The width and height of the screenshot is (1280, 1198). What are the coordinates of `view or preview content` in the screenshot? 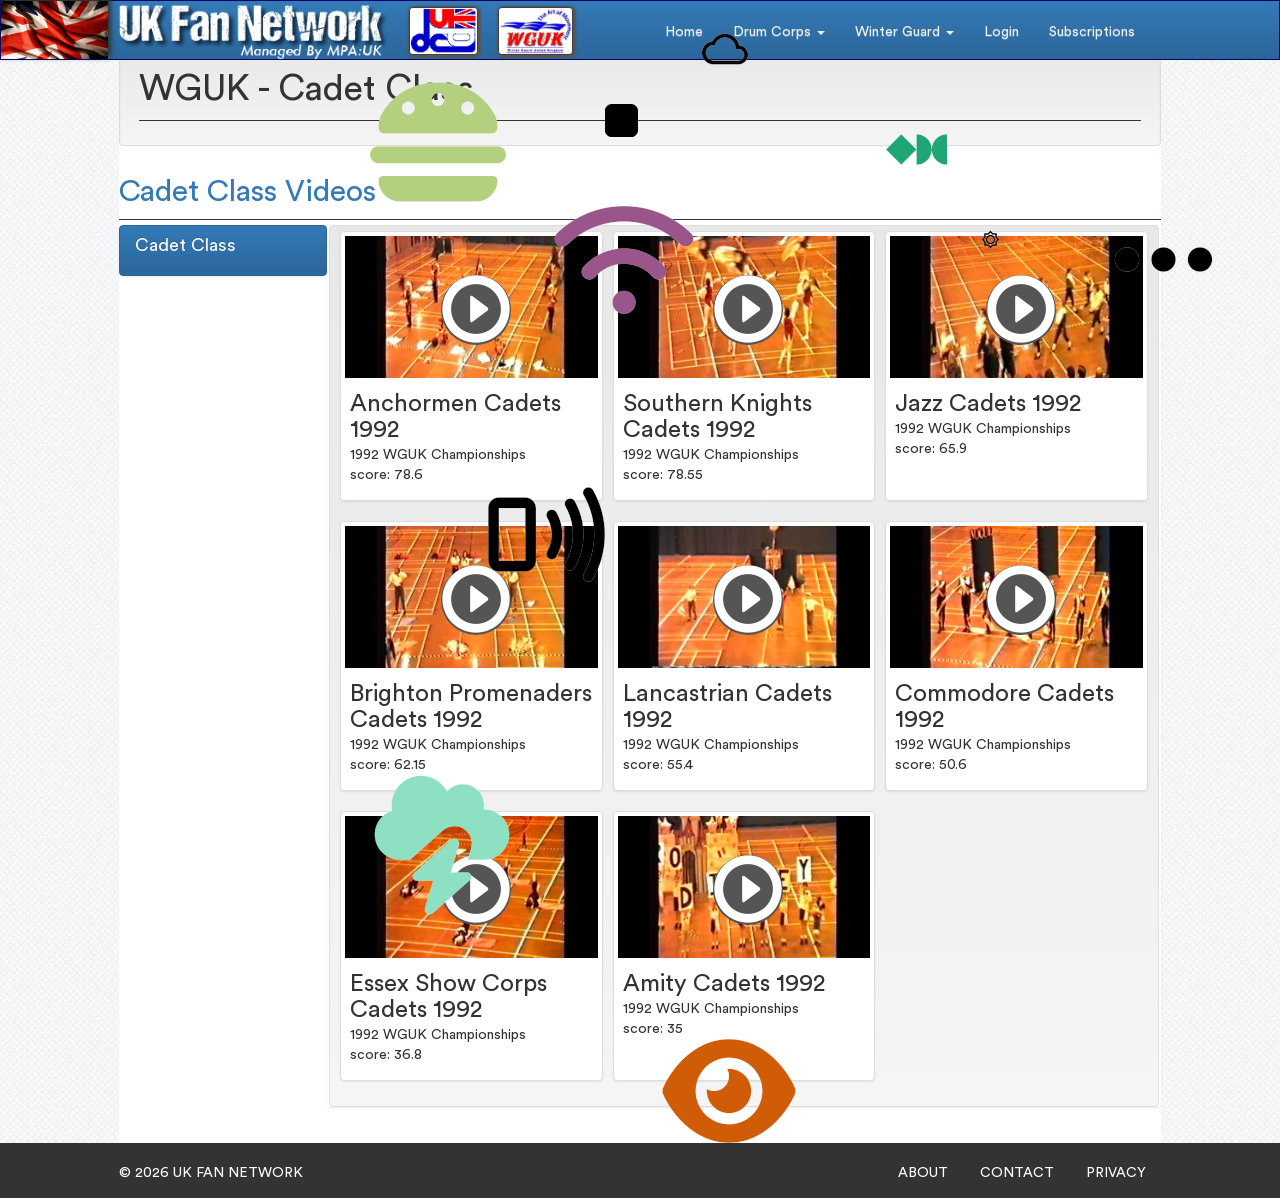 It's located at (729, 1091).